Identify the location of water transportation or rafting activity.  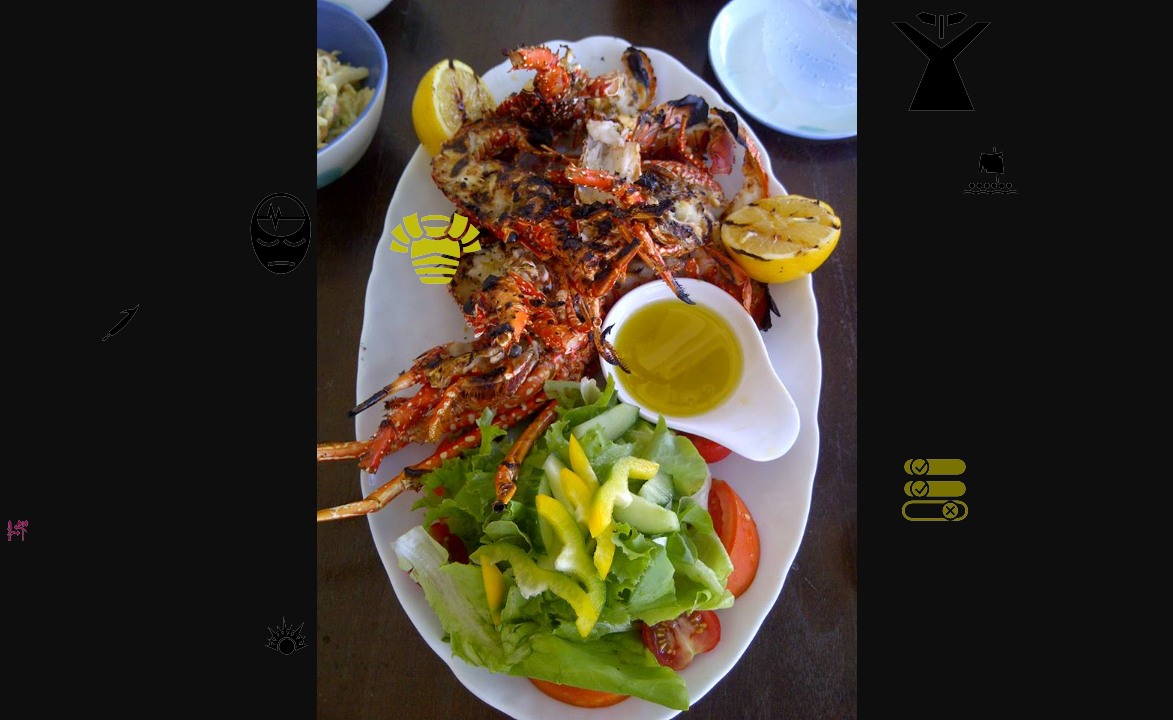
(990, 170).